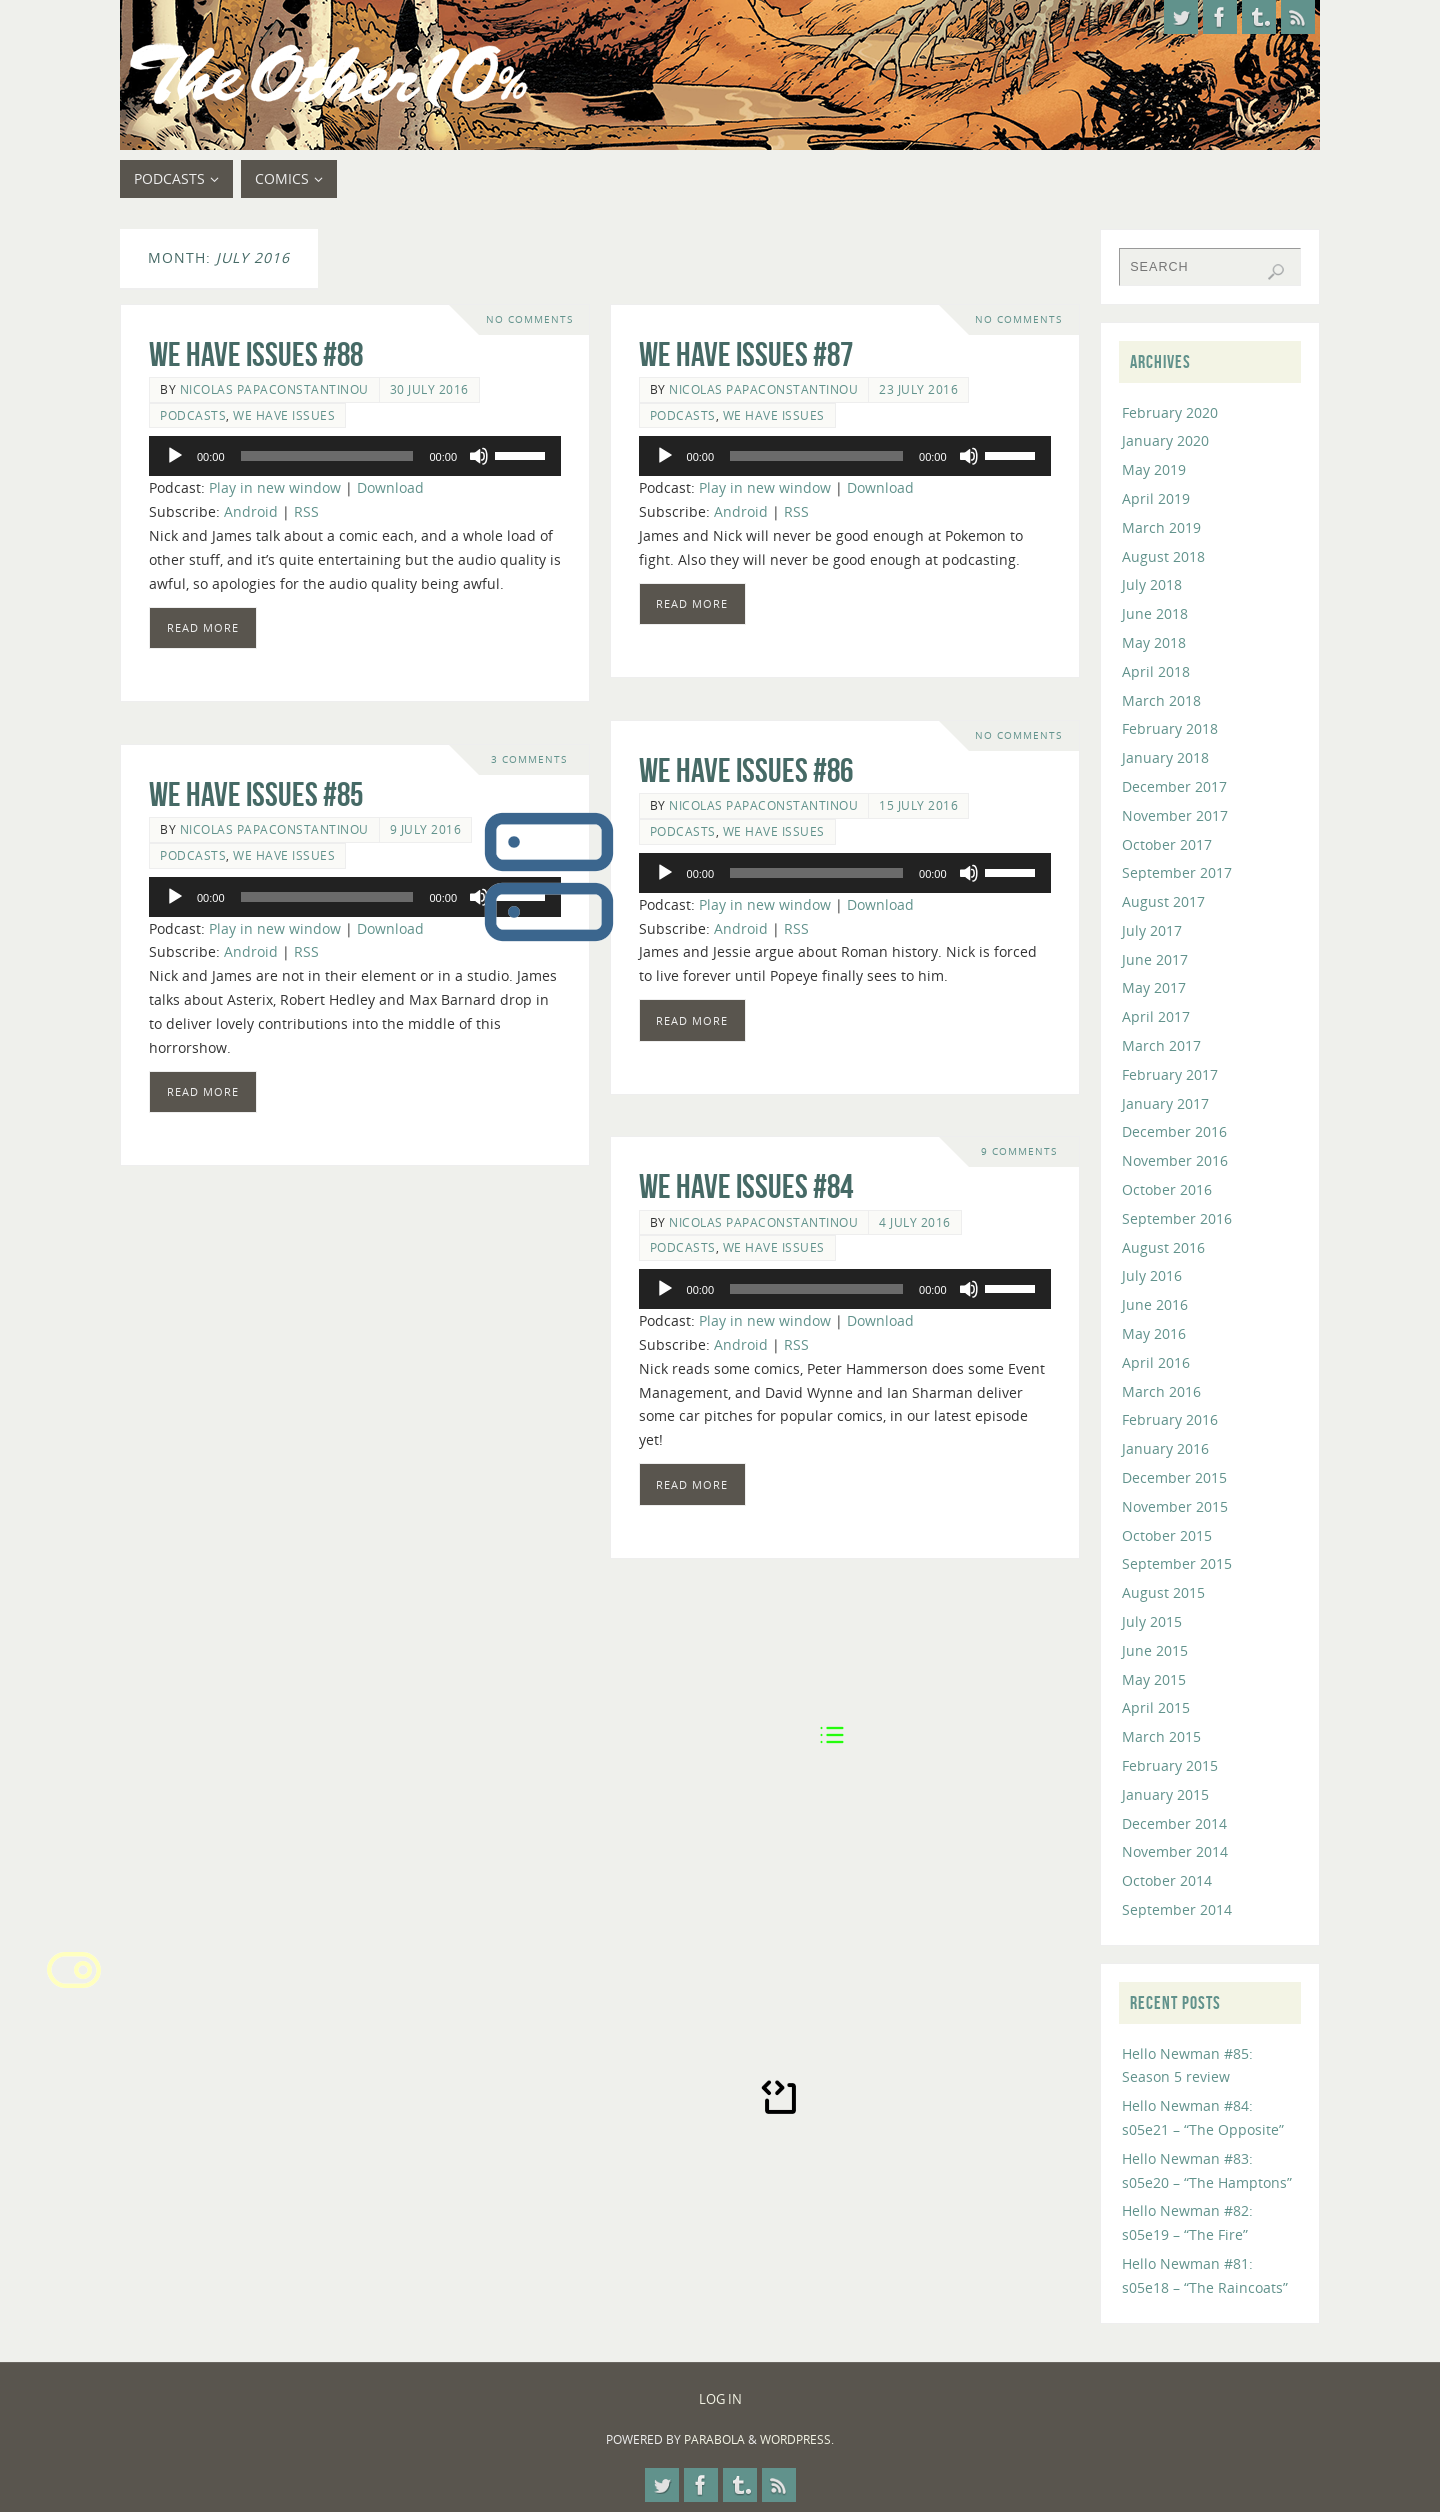 Image resolution: width=1440 pixels, height=2512 pixels. Describe the element at coordinates (832, 1735) in the screenshot. I see `view items in list format` at that location.